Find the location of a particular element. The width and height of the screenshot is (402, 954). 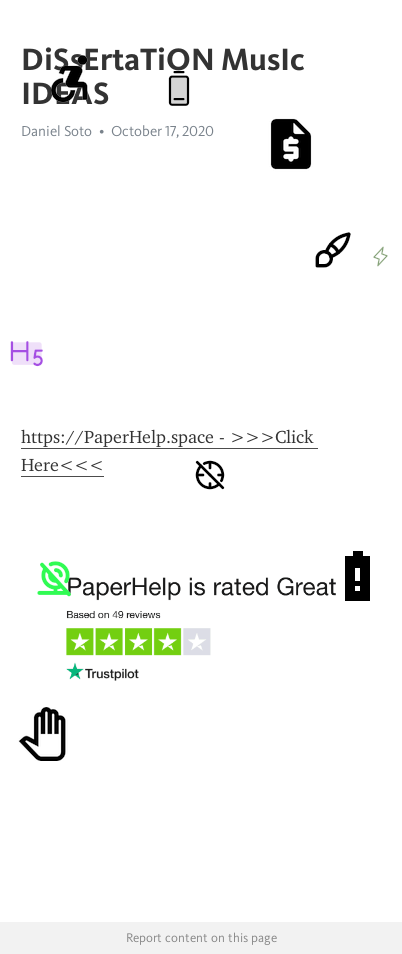

format text as heading level 5 is located at coordinates (25, 353).